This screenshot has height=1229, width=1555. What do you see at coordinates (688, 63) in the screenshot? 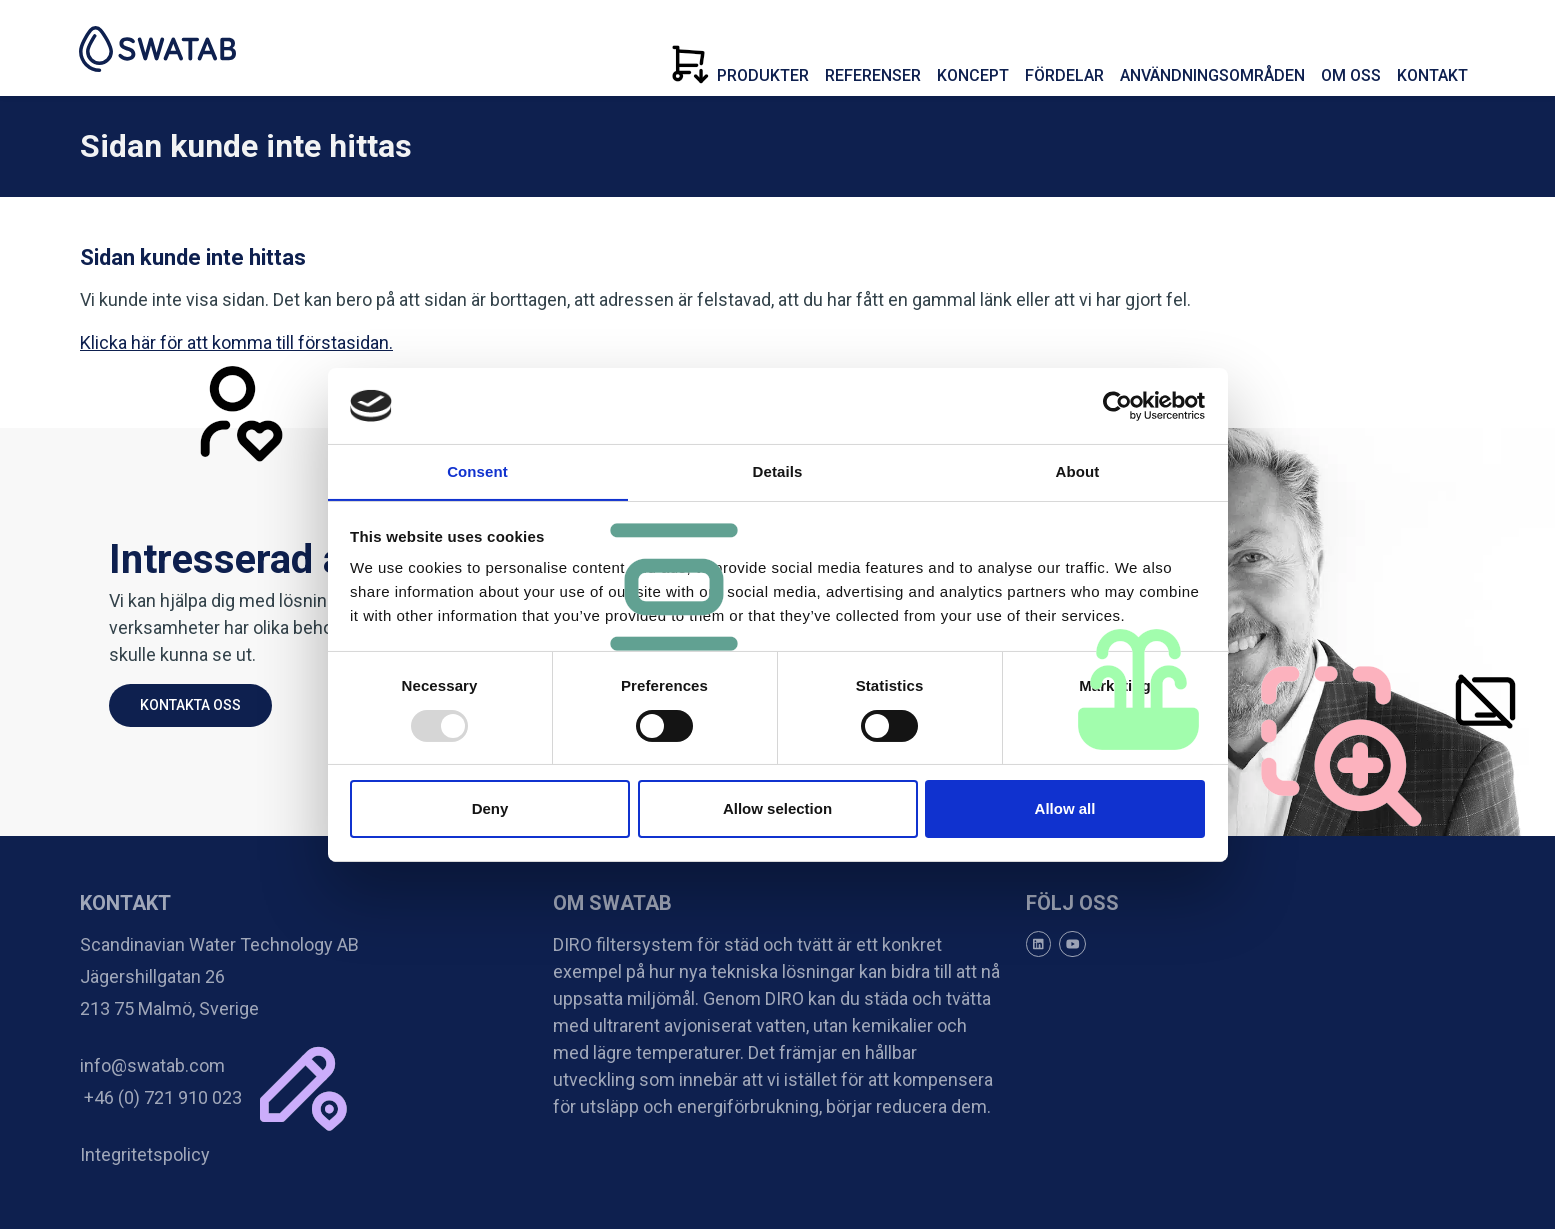
I see `download or export shopping cart contents` at bounding box center [688, 63].